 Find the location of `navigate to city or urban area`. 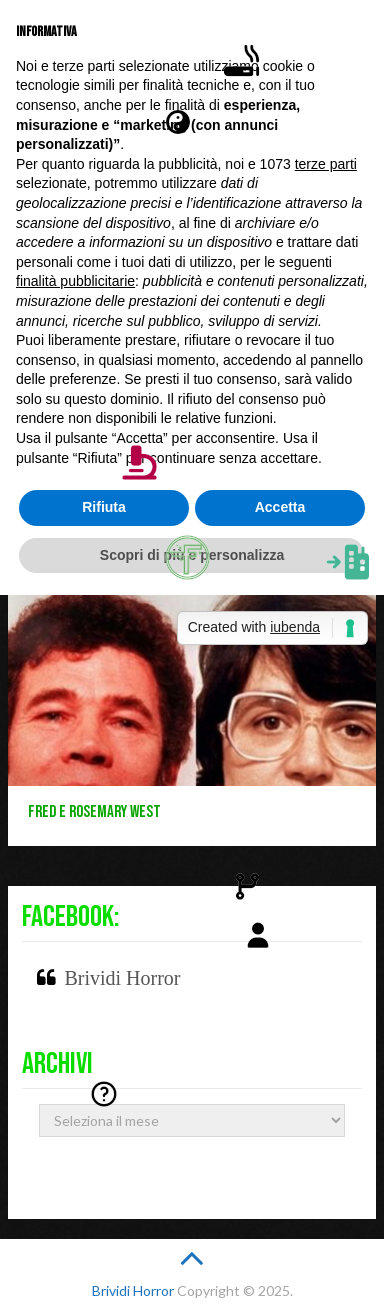

navigate to city or urban area is located at coordinates (347, 562).